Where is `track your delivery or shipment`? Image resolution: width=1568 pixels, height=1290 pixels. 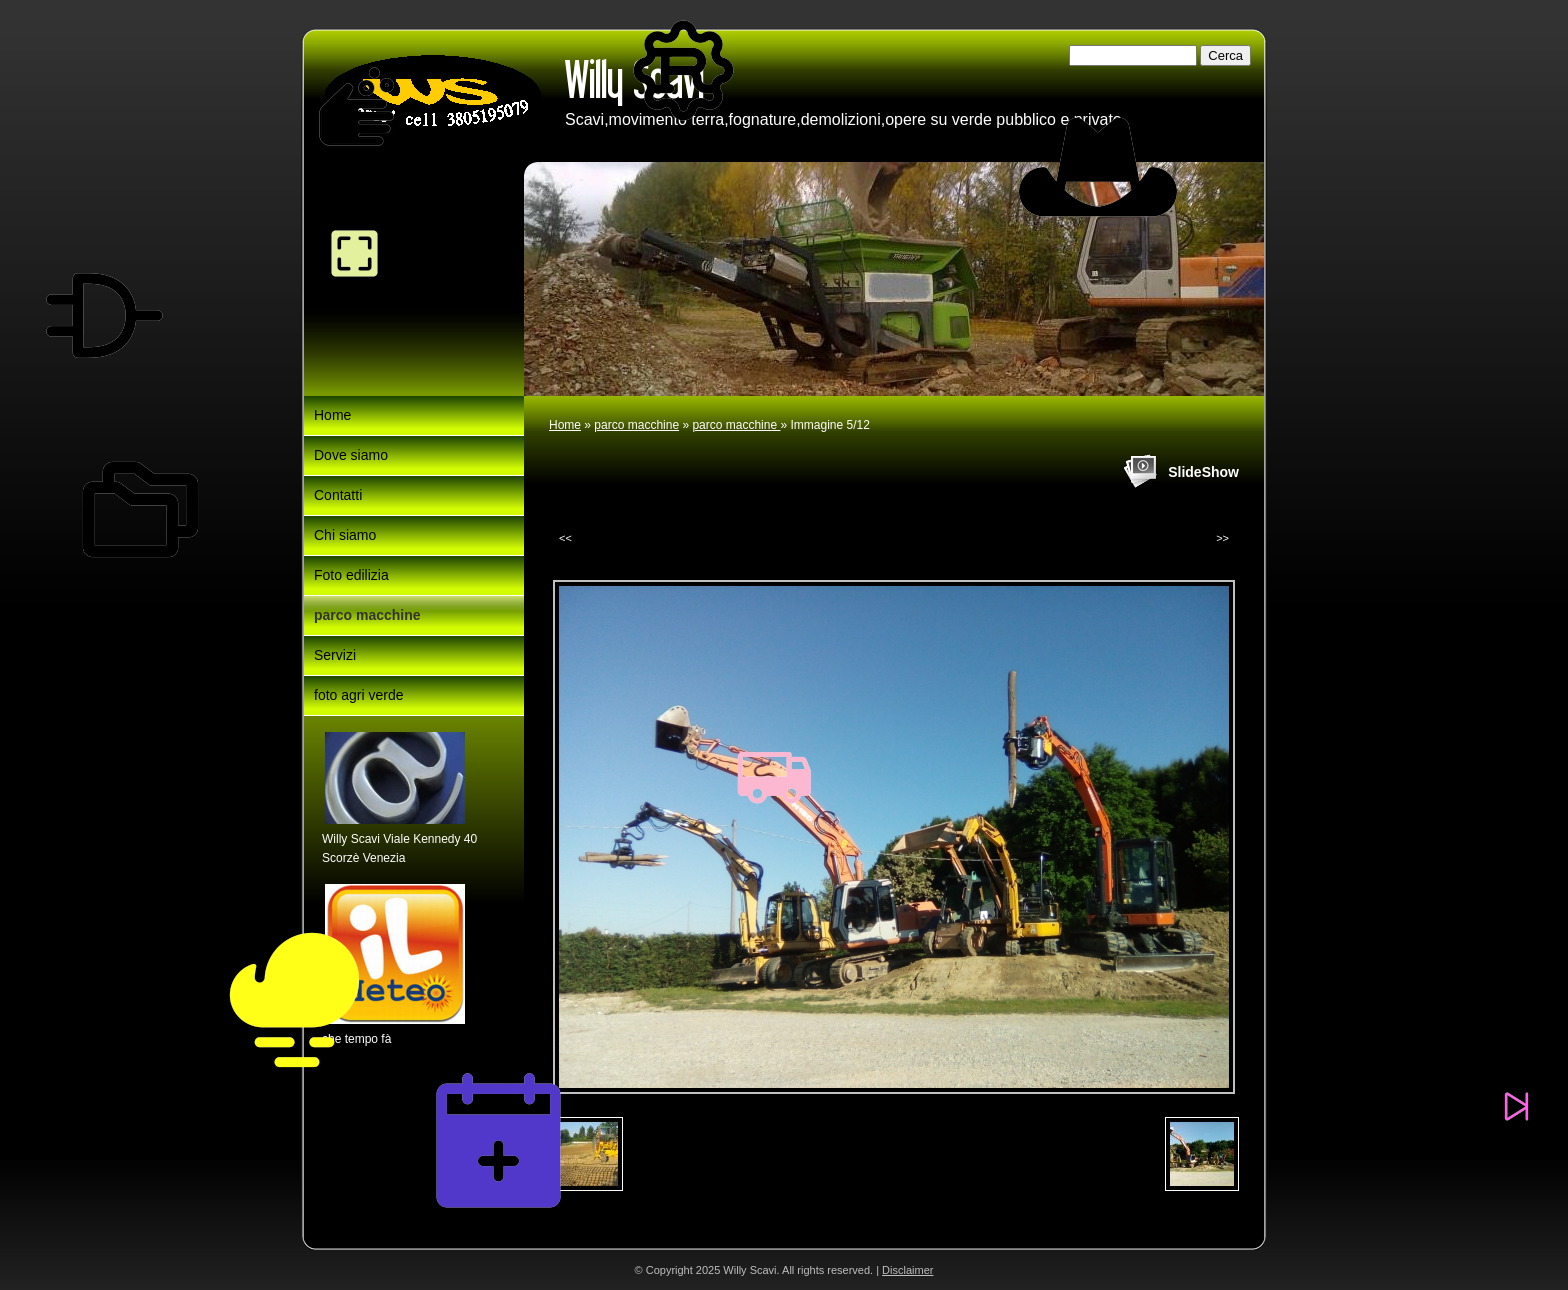 track your delivery or shipment is located at coordinates (772, 774).